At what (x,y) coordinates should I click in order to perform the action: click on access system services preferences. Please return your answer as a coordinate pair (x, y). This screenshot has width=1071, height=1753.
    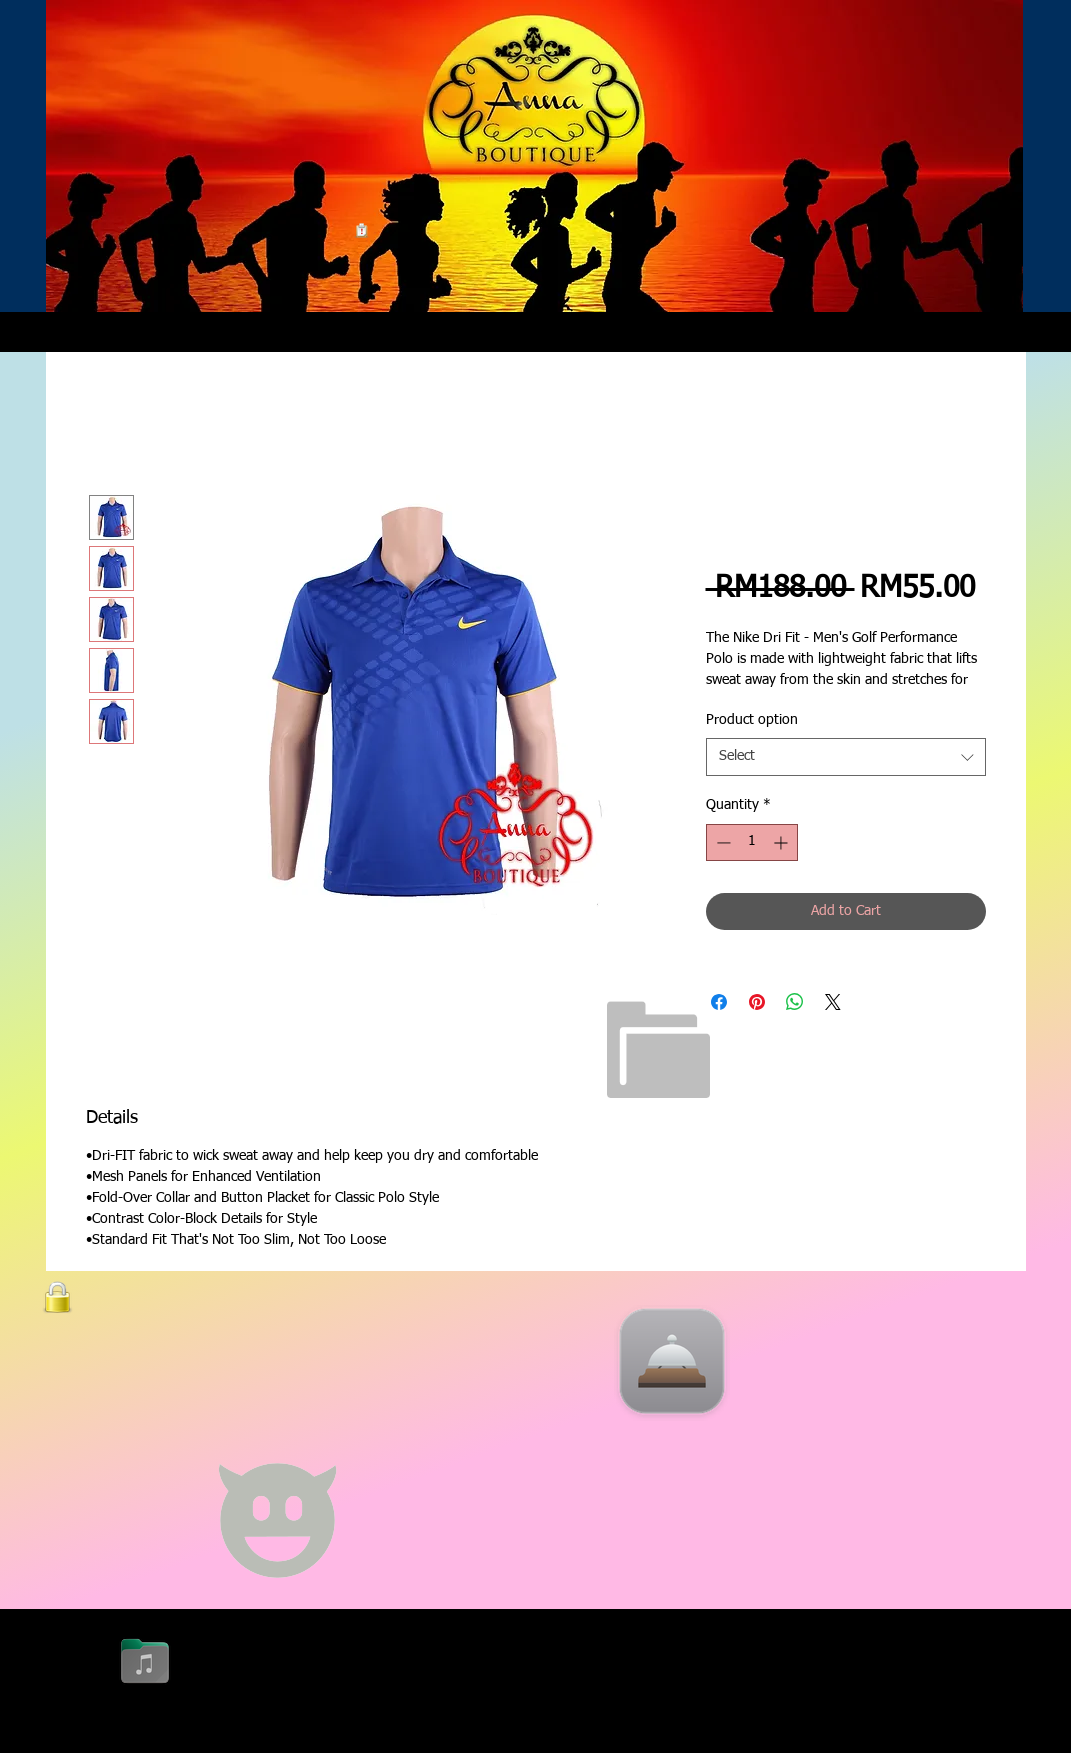
    Looking at the image, I should click on (672, 1363).